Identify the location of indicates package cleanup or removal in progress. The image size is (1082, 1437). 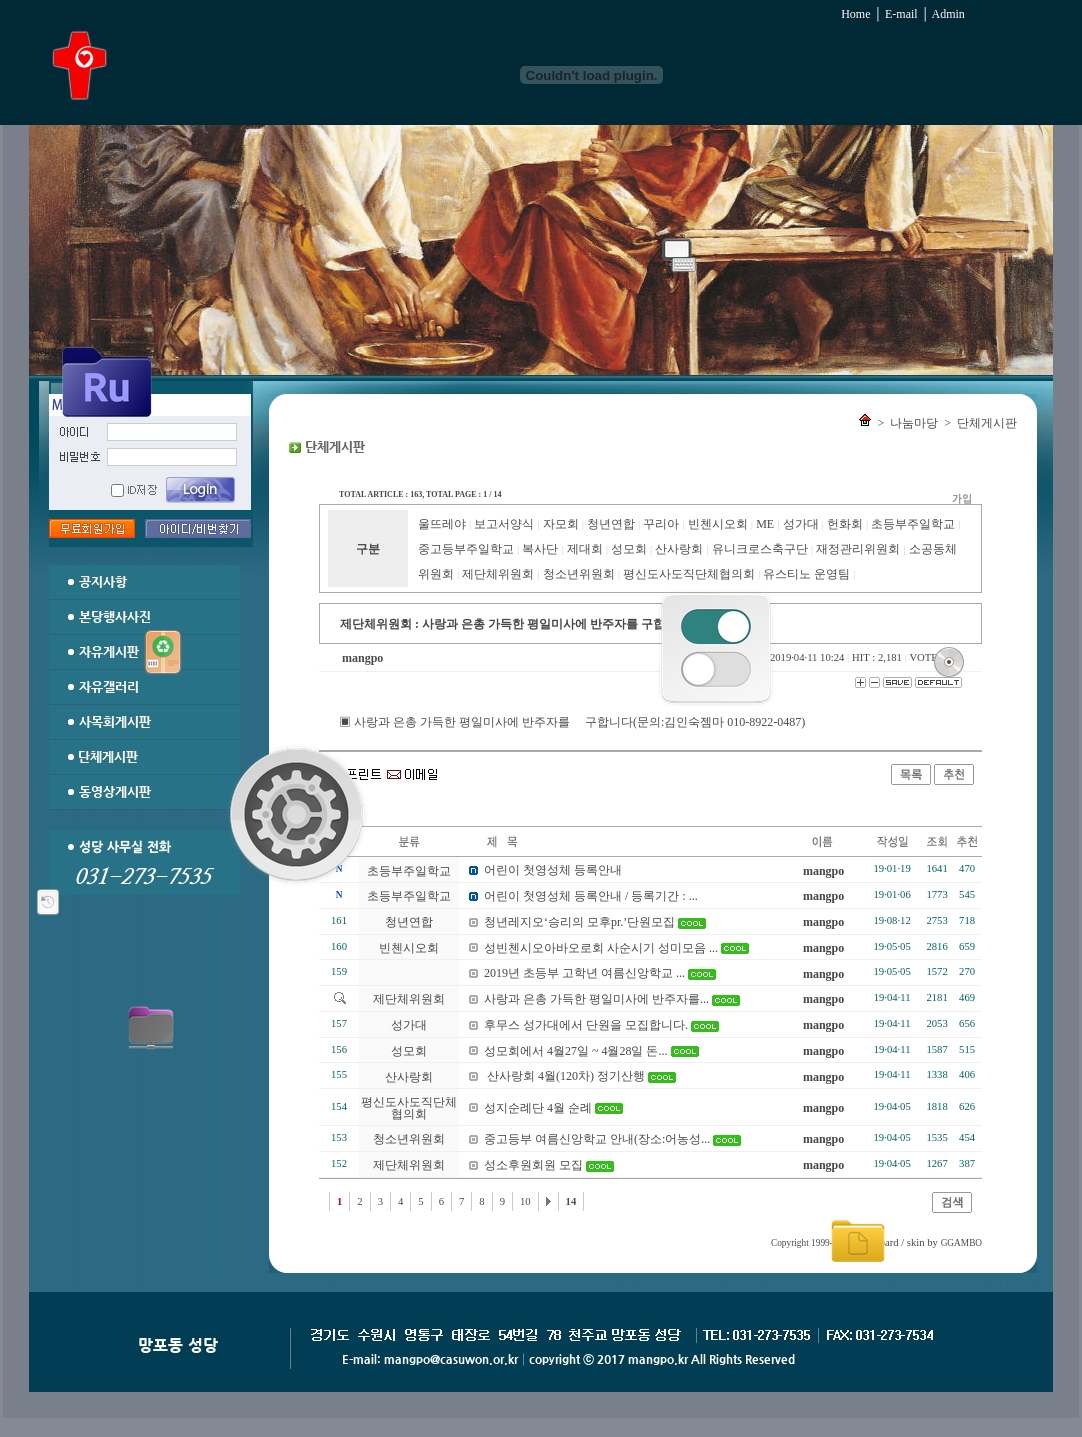
(163, 652).